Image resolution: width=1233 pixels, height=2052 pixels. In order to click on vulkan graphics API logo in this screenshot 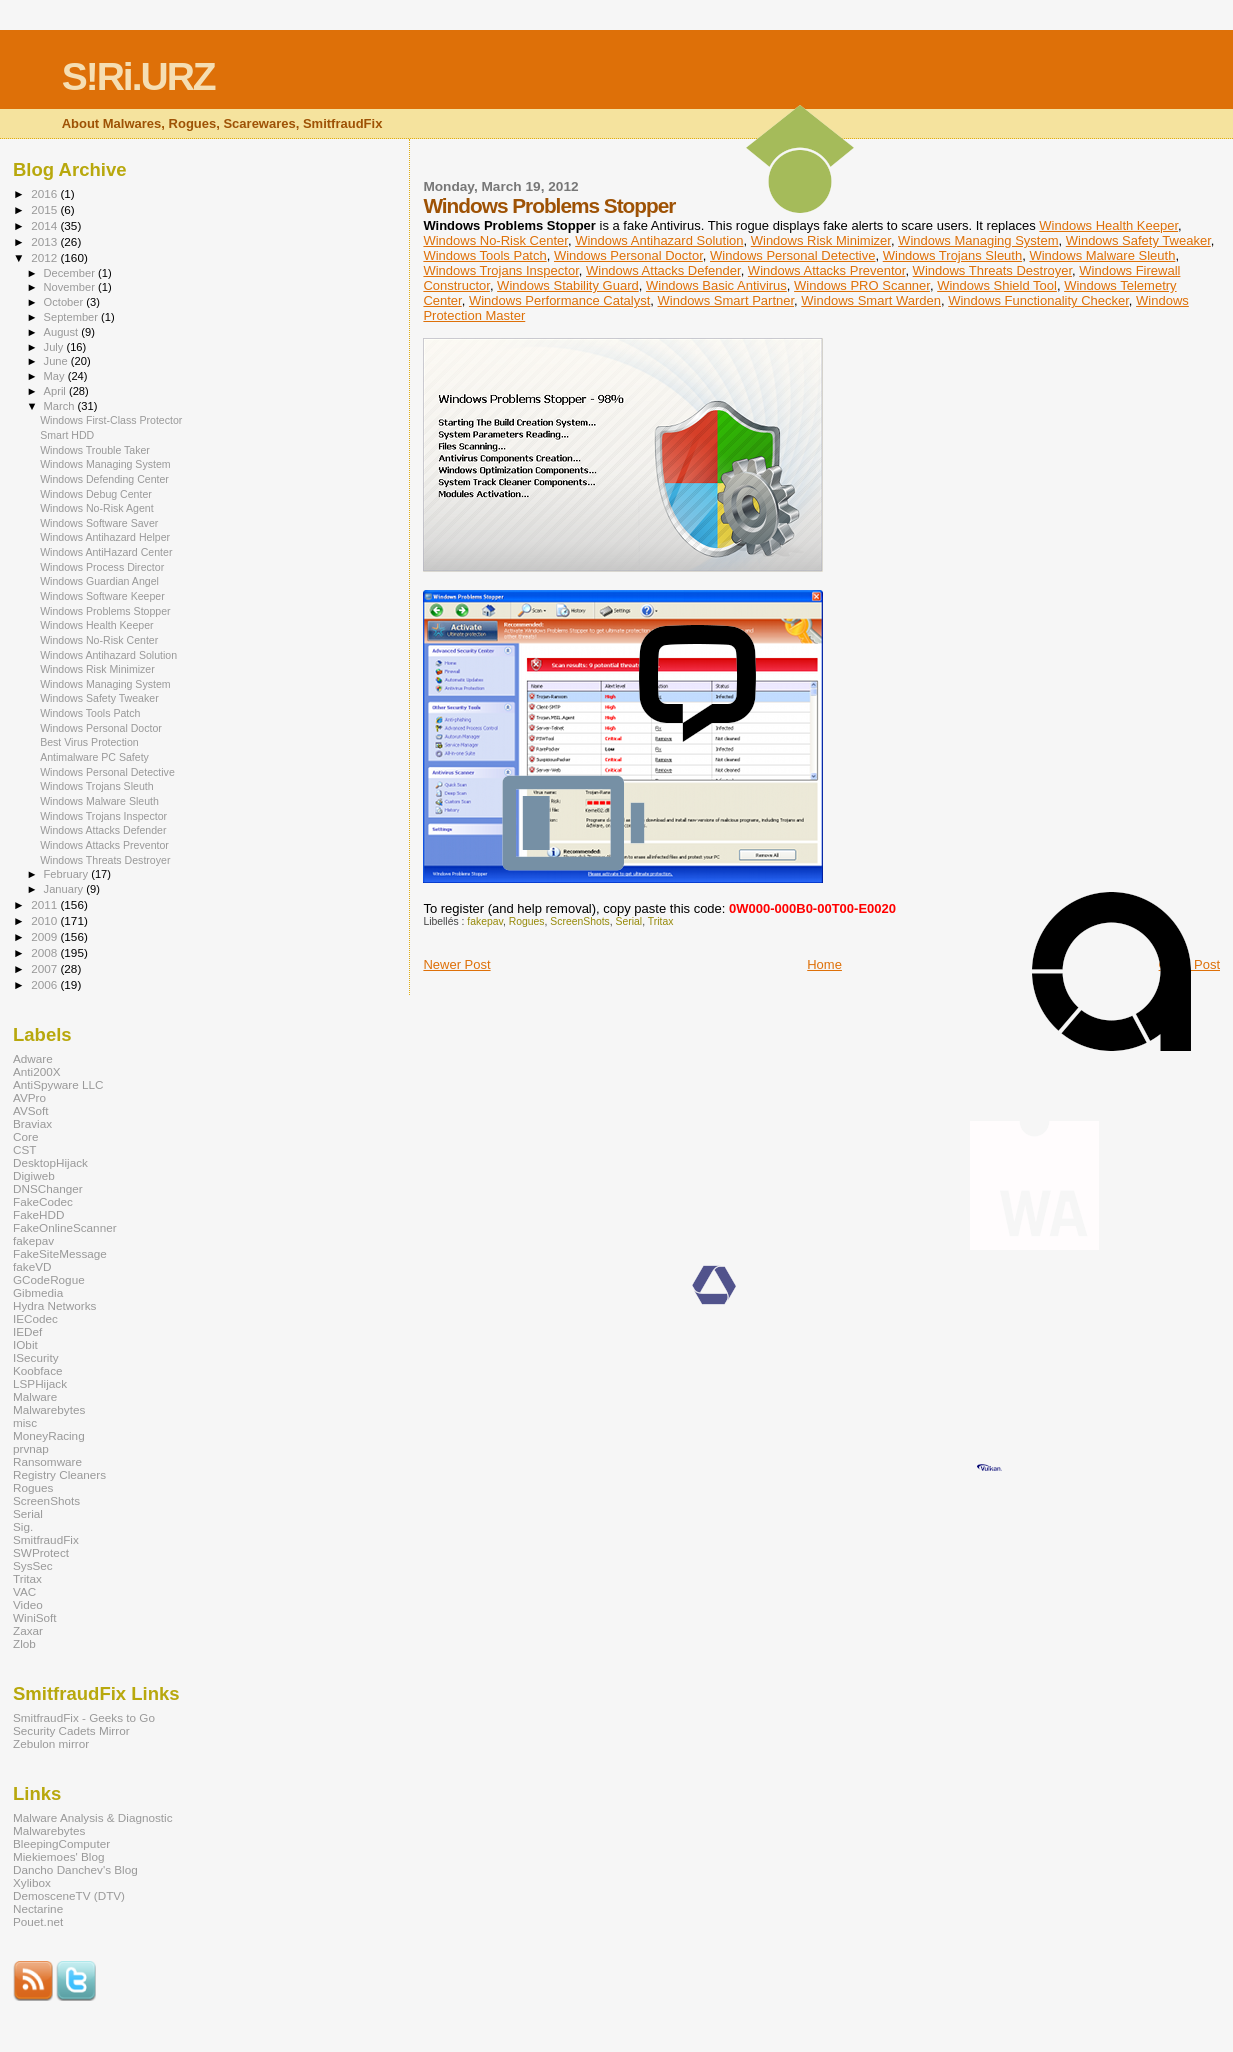, I will do `click(989, 1467)`.